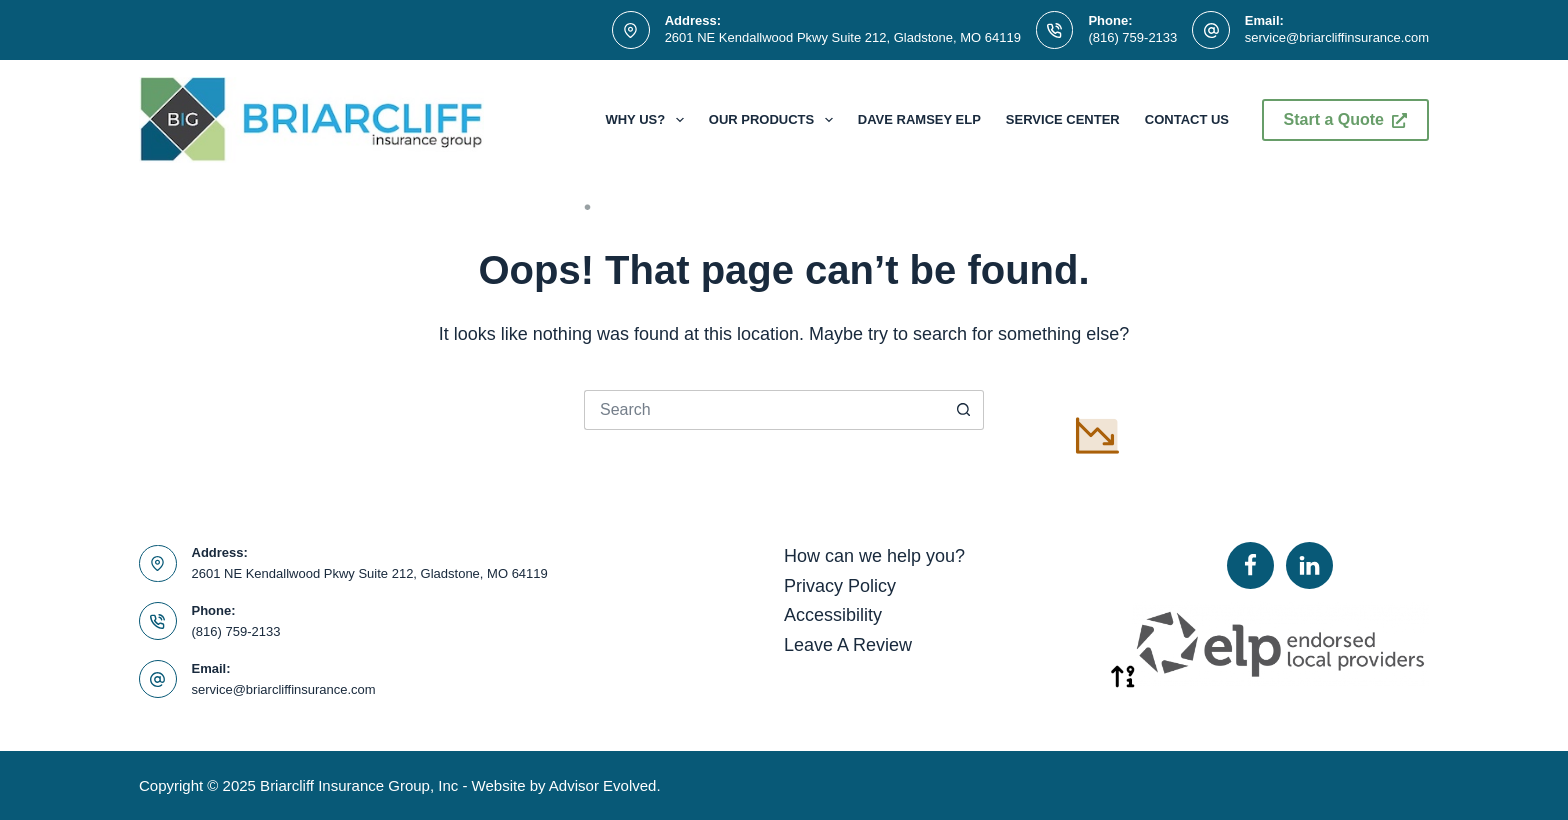 This screenshot has width=1568, height=820. Describe the element at coordinates (1097, 435) in the screenshot. I see `view declining trend data` at that location.